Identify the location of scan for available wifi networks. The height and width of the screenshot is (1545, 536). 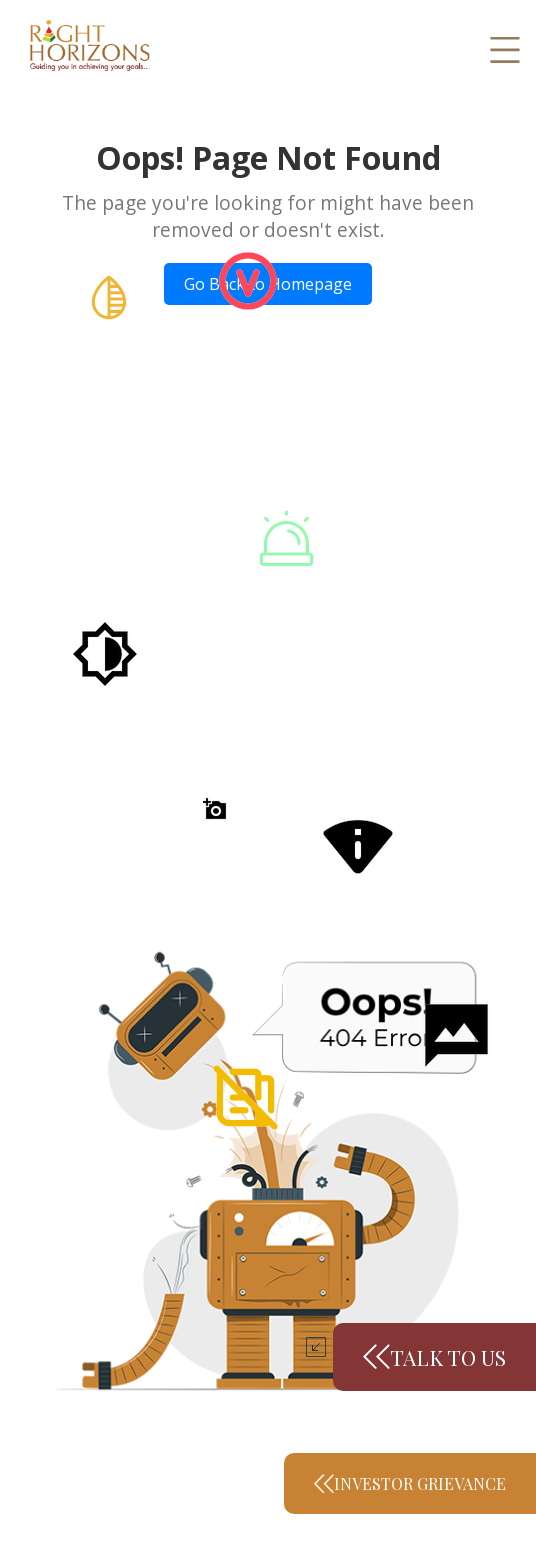
(358, 847).